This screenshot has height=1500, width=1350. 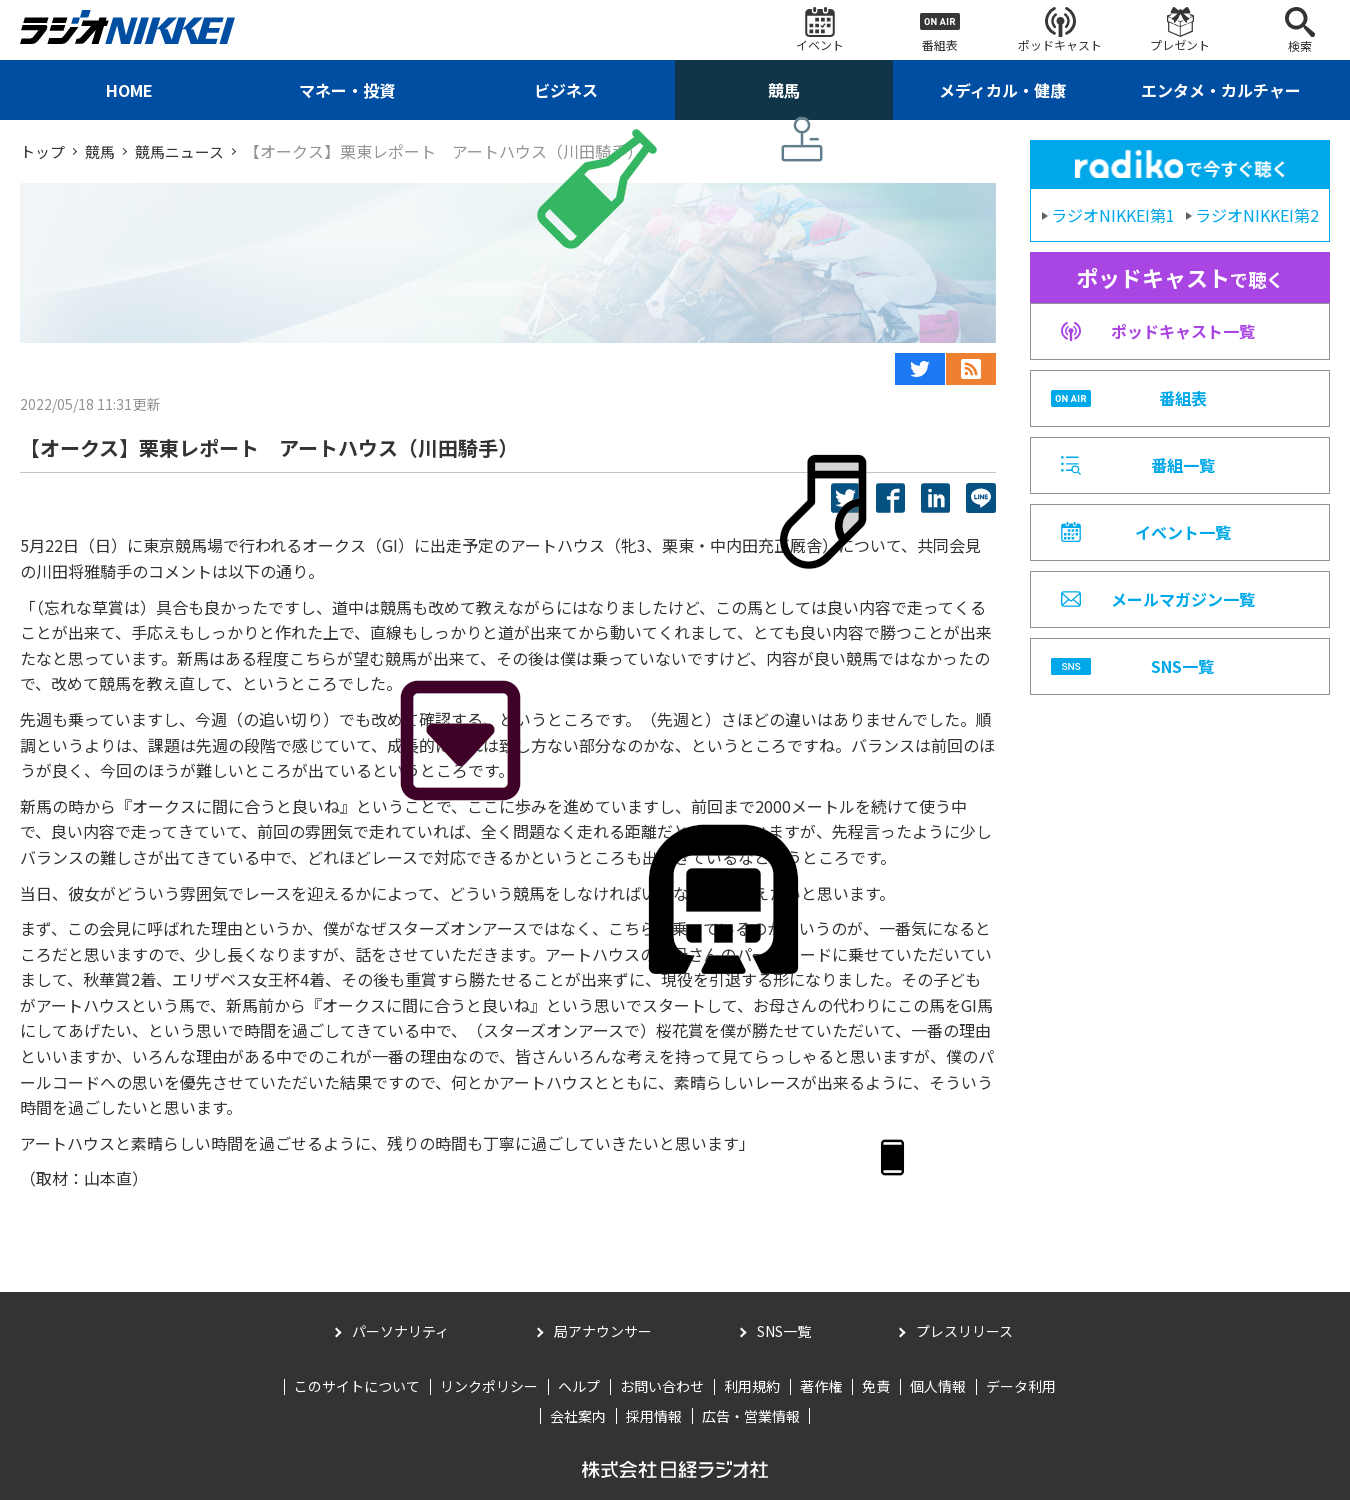 I want to click on access subway or metro transit information, so click(x=723, y=905).